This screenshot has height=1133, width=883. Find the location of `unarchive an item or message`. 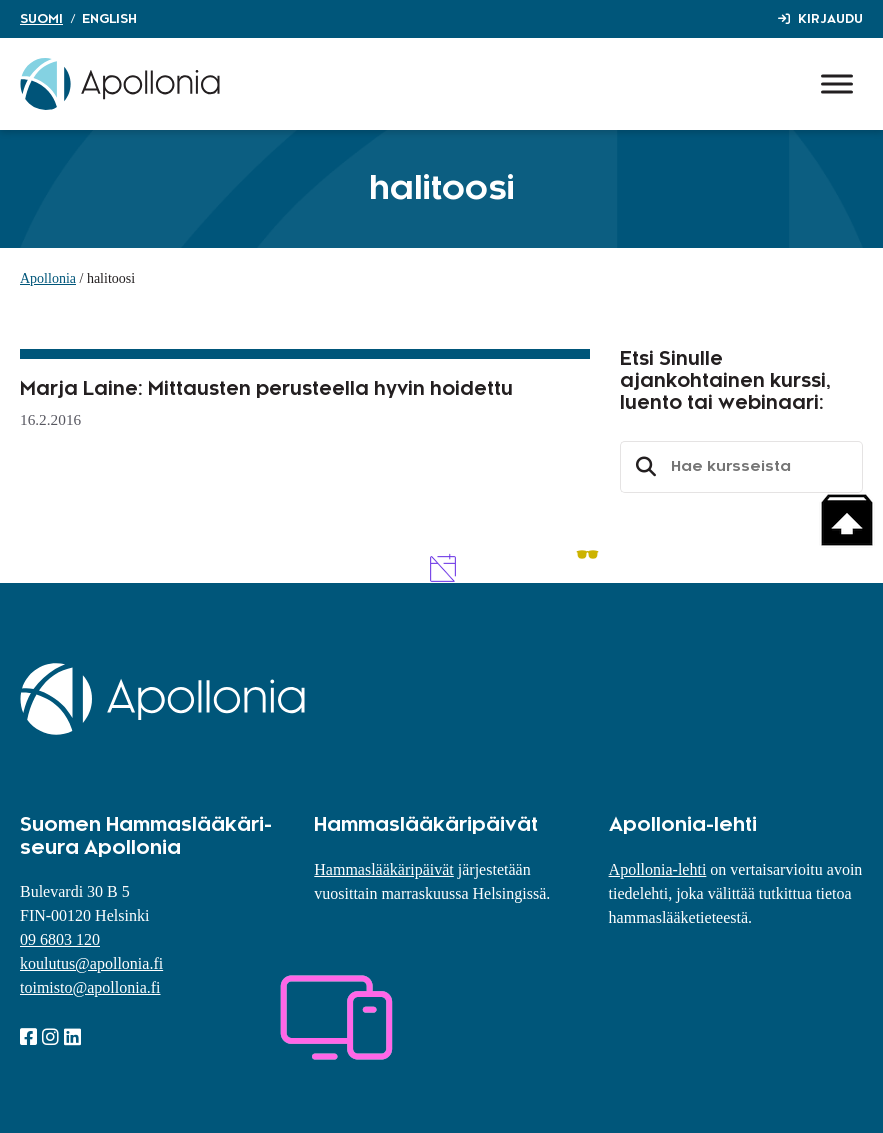

unarchive an item or message is located at coordinates (847, 520).